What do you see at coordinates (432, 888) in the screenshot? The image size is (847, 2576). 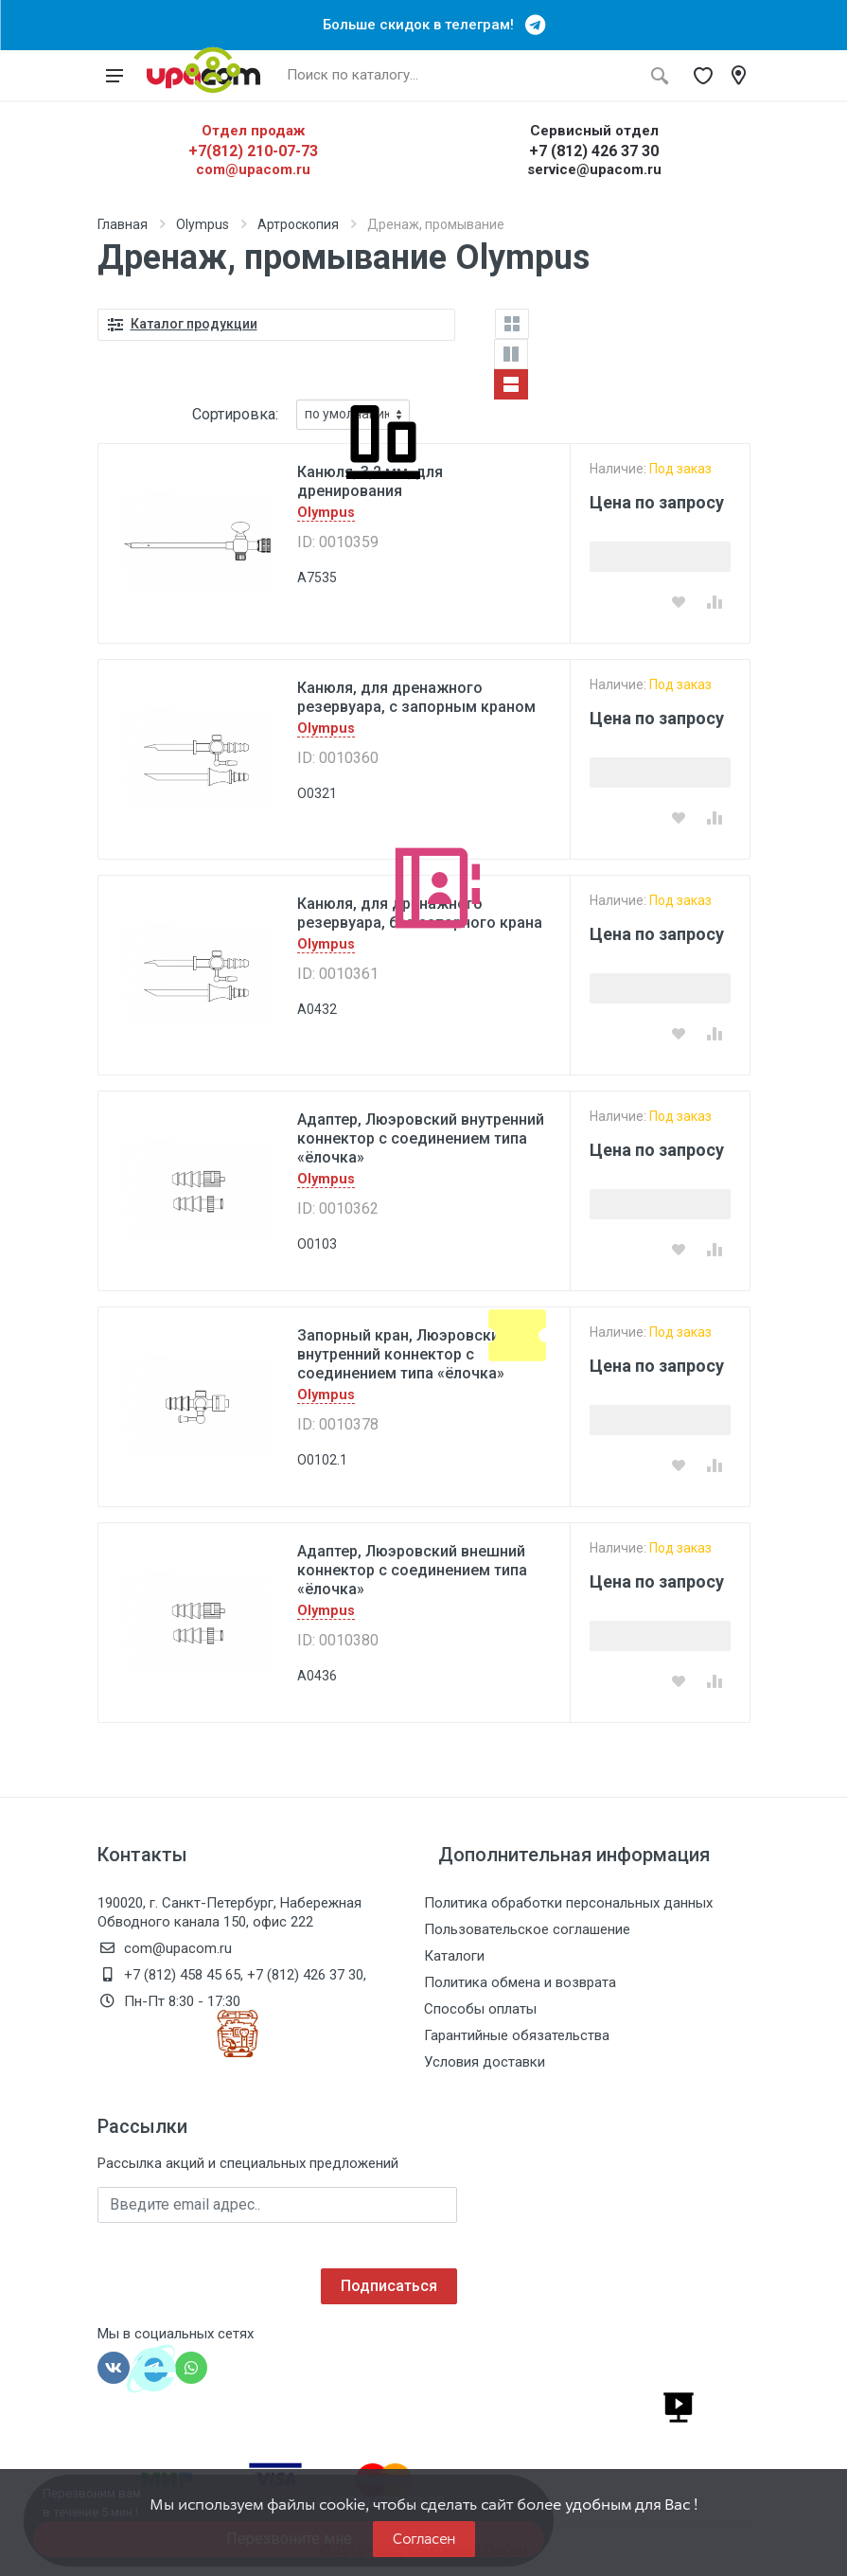 I see `open your contacts list` at bounding box center [432, 888].